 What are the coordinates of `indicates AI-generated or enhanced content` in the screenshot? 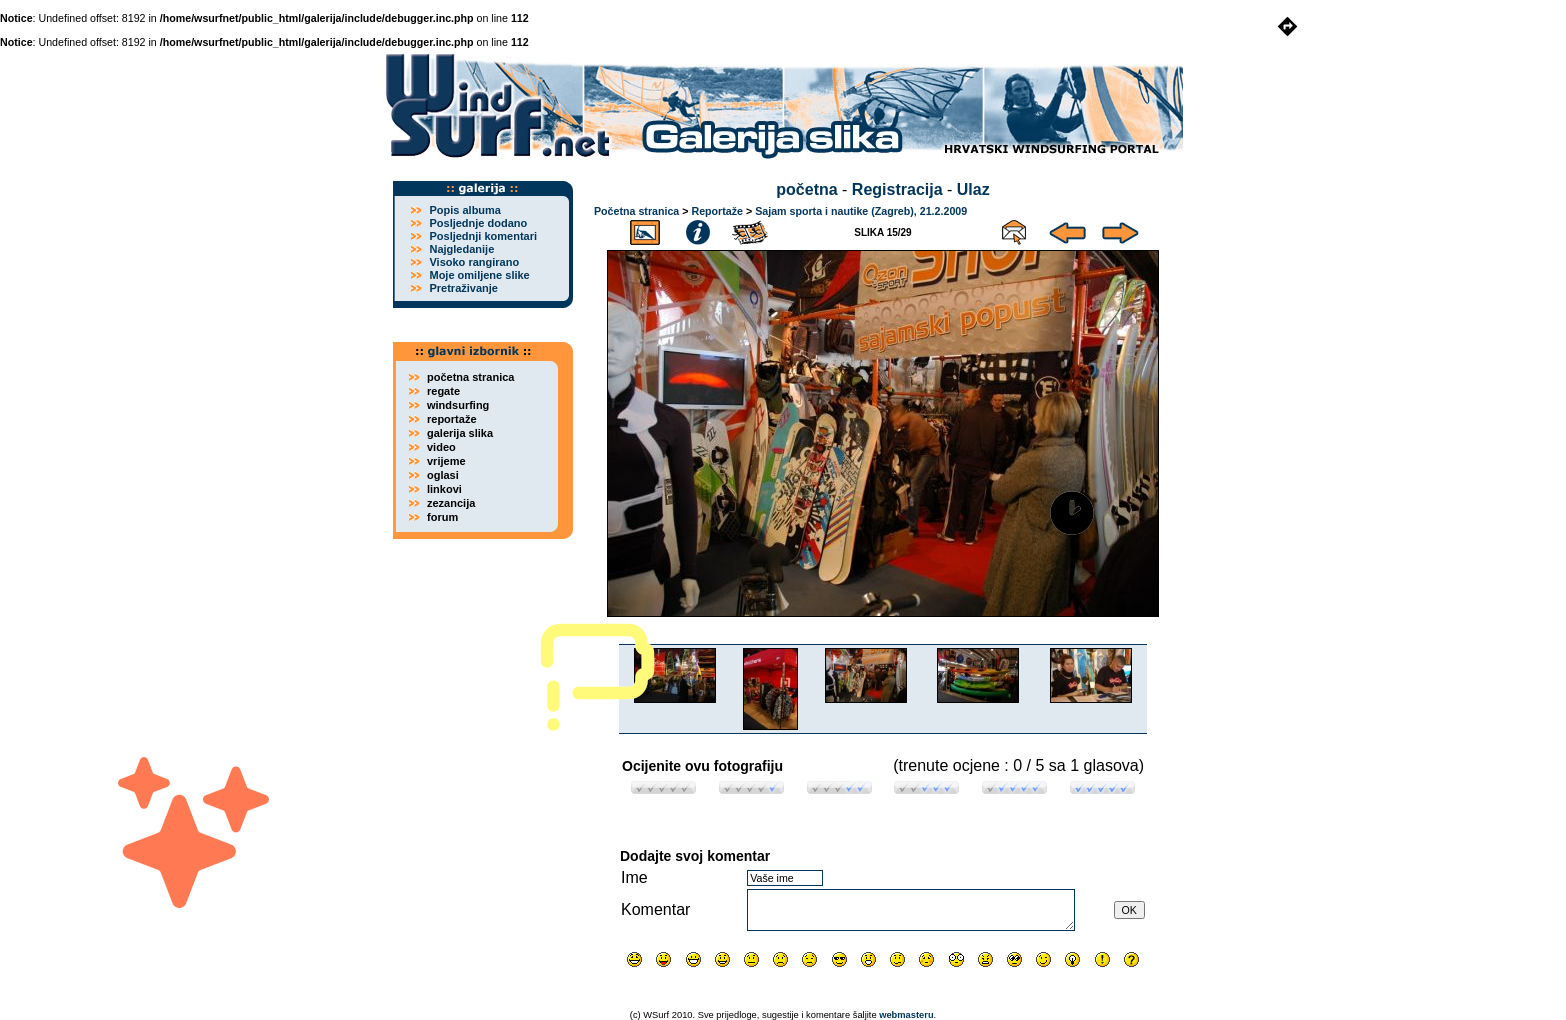 It's located at (193, 832).